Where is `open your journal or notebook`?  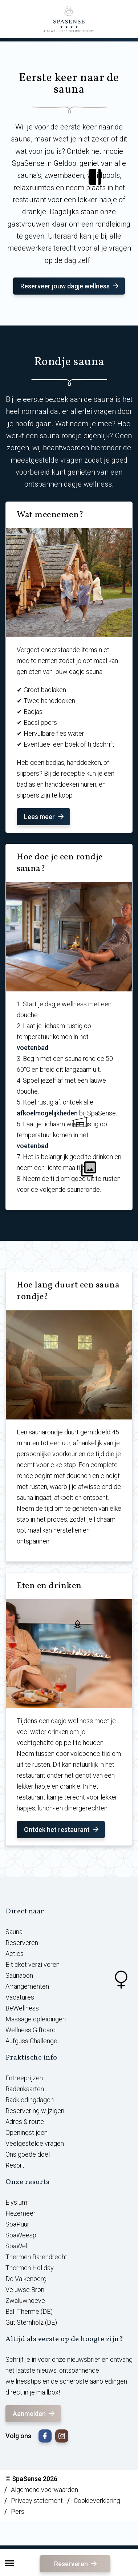
open your journal or notebook is located at coordinates (95, 177).